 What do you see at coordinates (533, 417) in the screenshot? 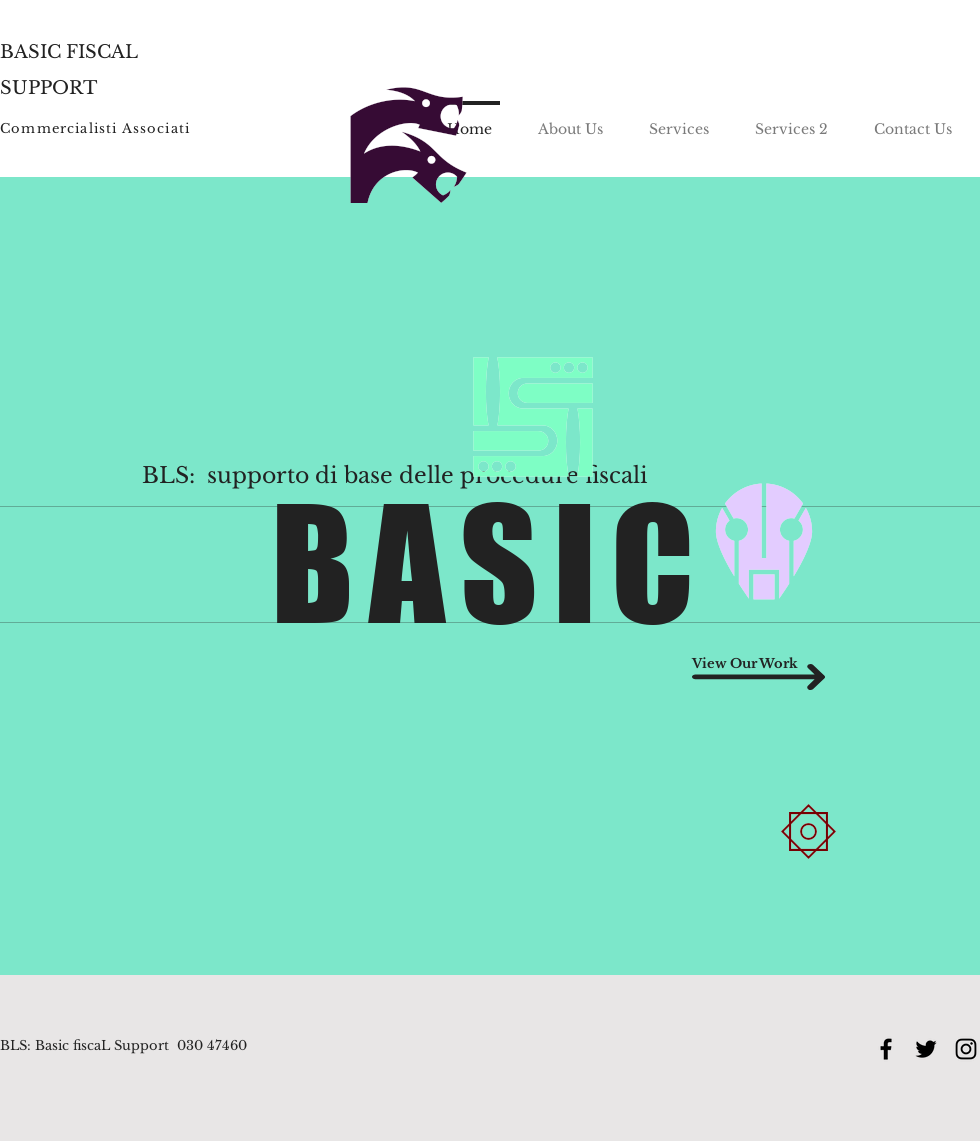
I see `abstract game logo or brand mark` at bounding box center [533, 417].